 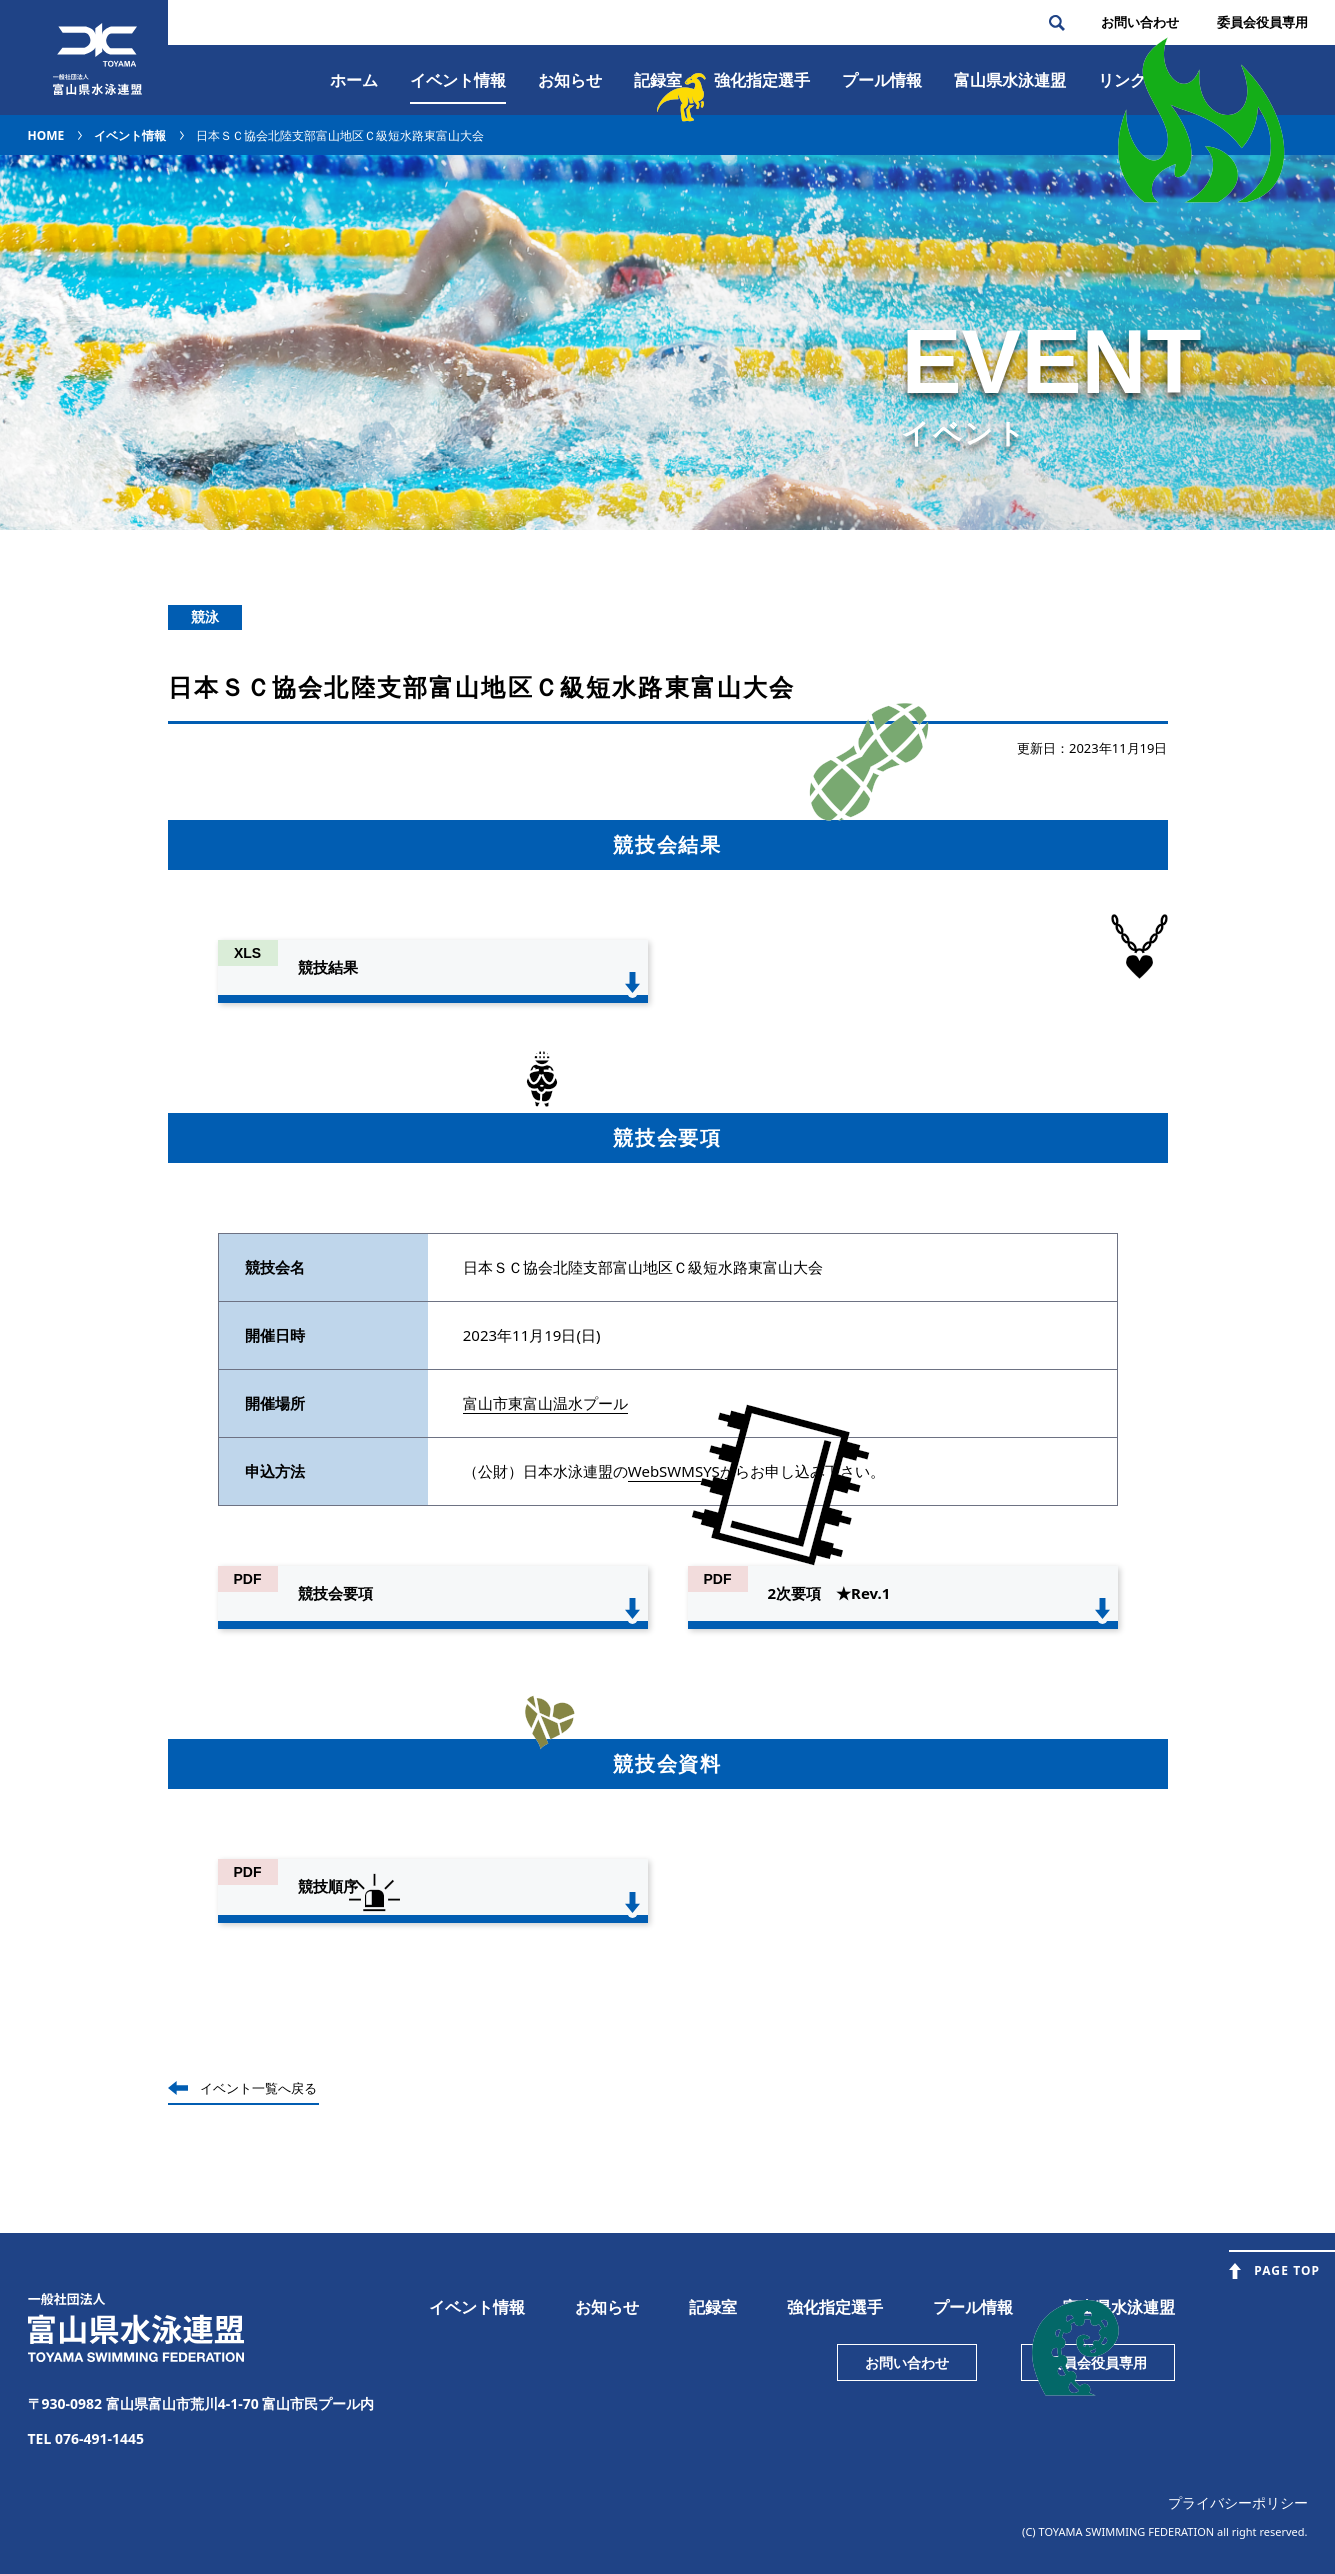 I want to click on indicates an active alert or emergency notification, so click(x=374, y=1892).